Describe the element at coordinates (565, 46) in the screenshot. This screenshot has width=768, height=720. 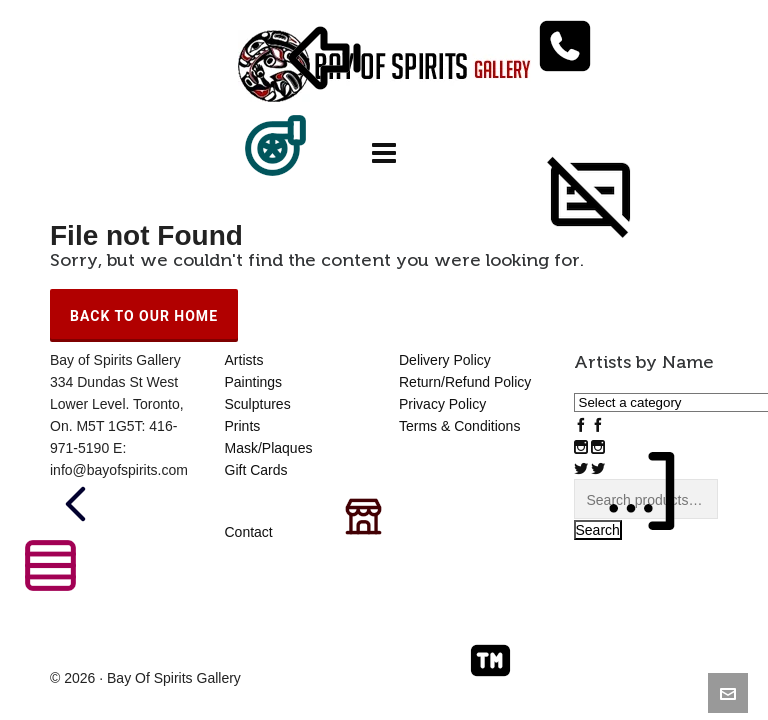
I see `tap to make a phone call` at that location.